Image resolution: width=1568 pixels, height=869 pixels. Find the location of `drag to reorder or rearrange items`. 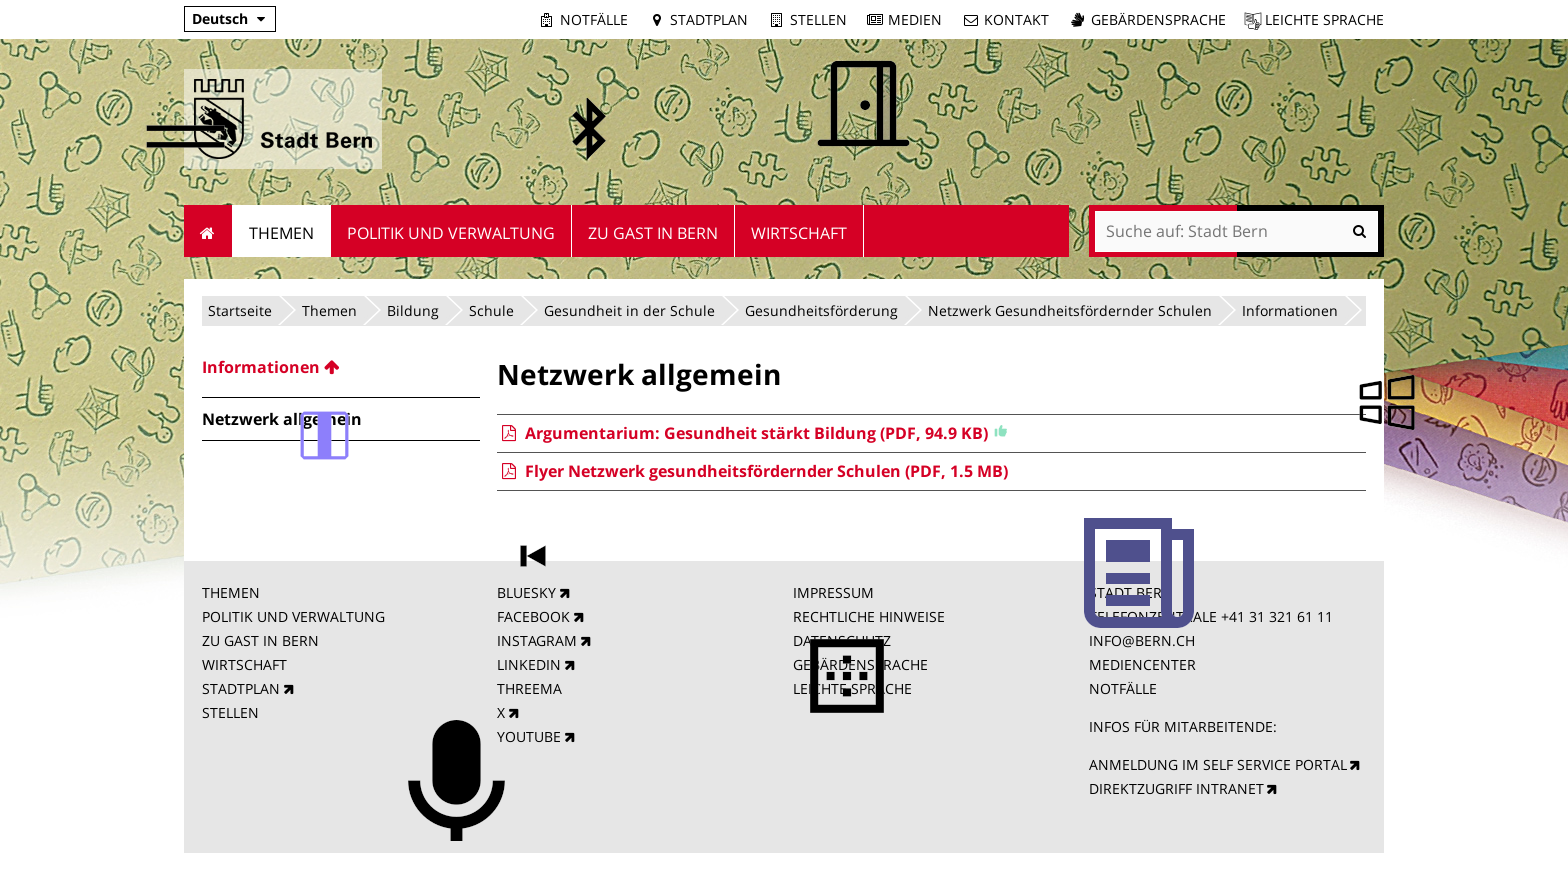

drag to reorder or rearrange items is located at coordinates (185, 136).